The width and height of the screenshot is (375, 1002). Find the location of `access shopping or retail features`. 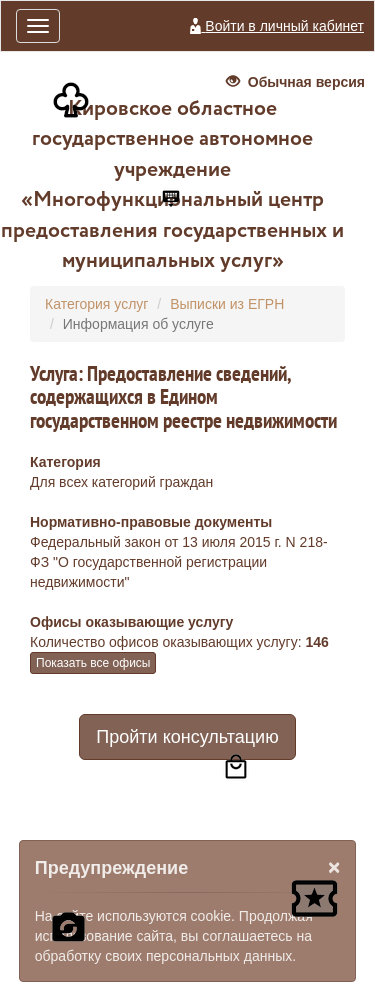

access shopping or retail features is located at coordinates (236, 767).